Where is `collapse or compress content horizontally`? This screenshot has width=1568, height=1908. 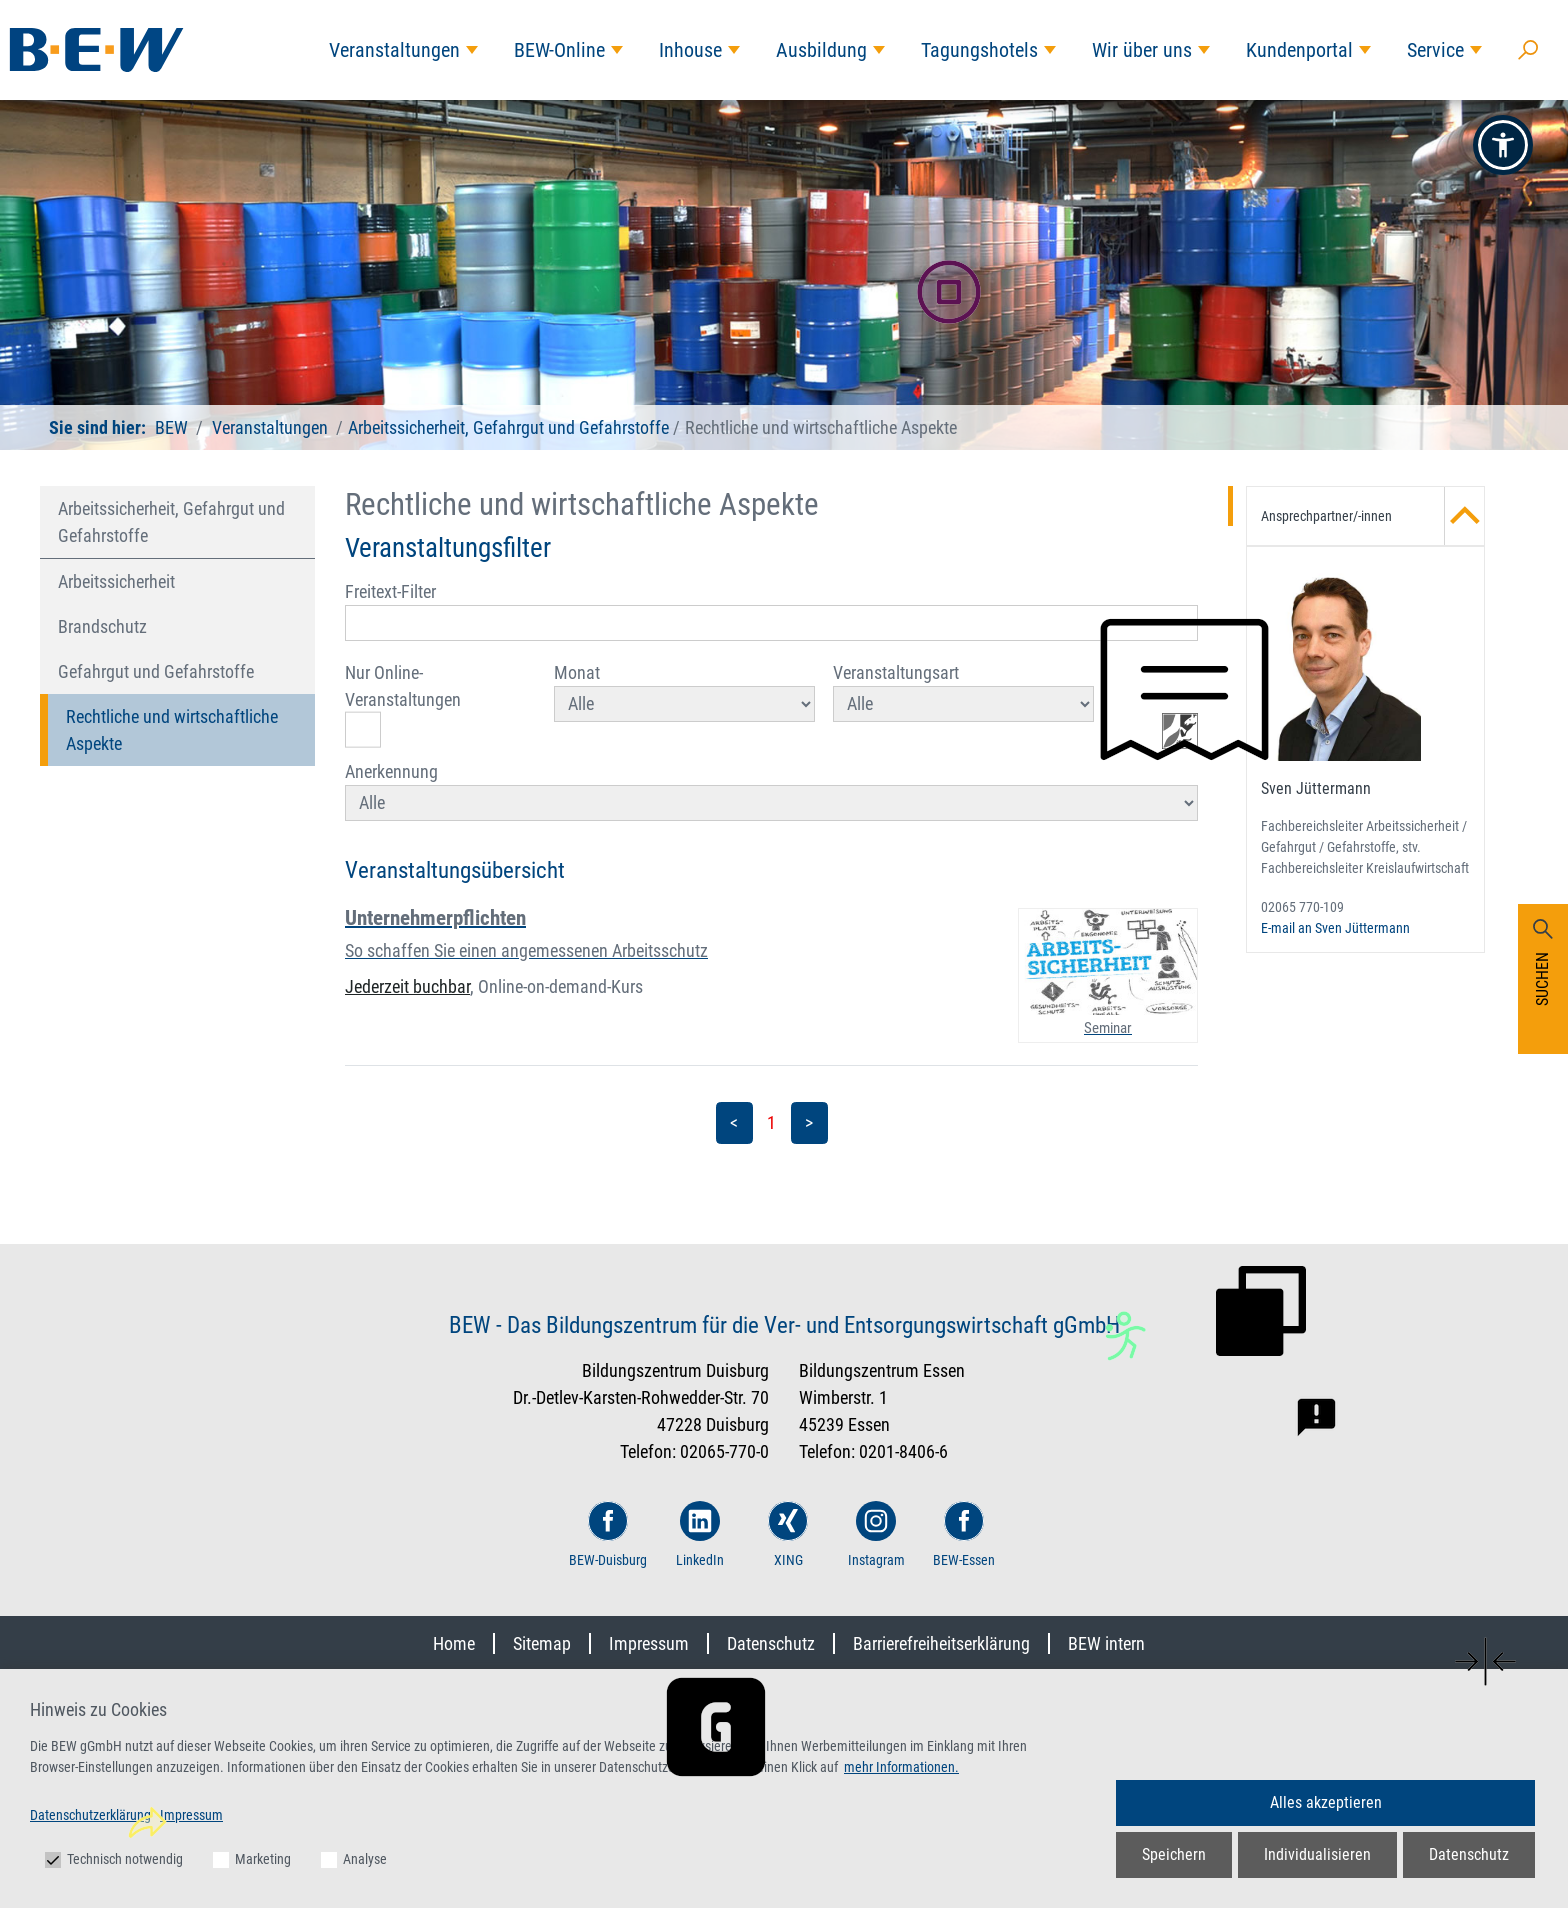 collapse or compress content horizontally is located at coordinates (1485, 1661).